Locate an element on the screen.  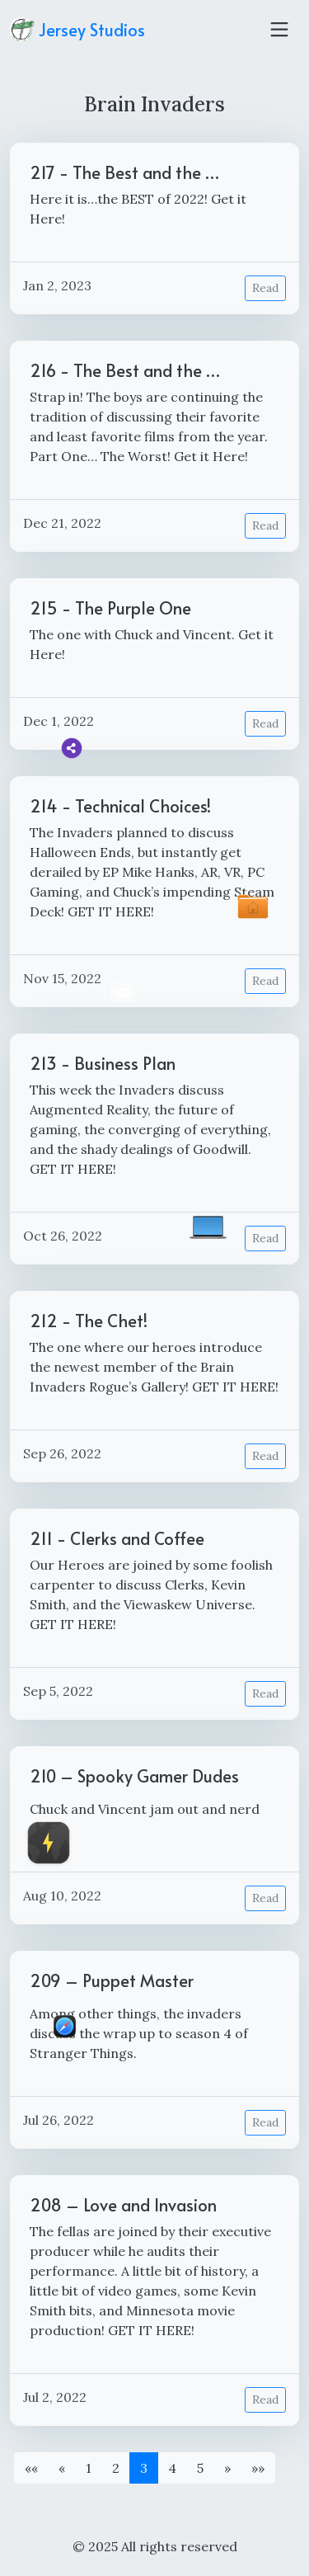
open Safari web browser is located at coordinates (64, 2026).